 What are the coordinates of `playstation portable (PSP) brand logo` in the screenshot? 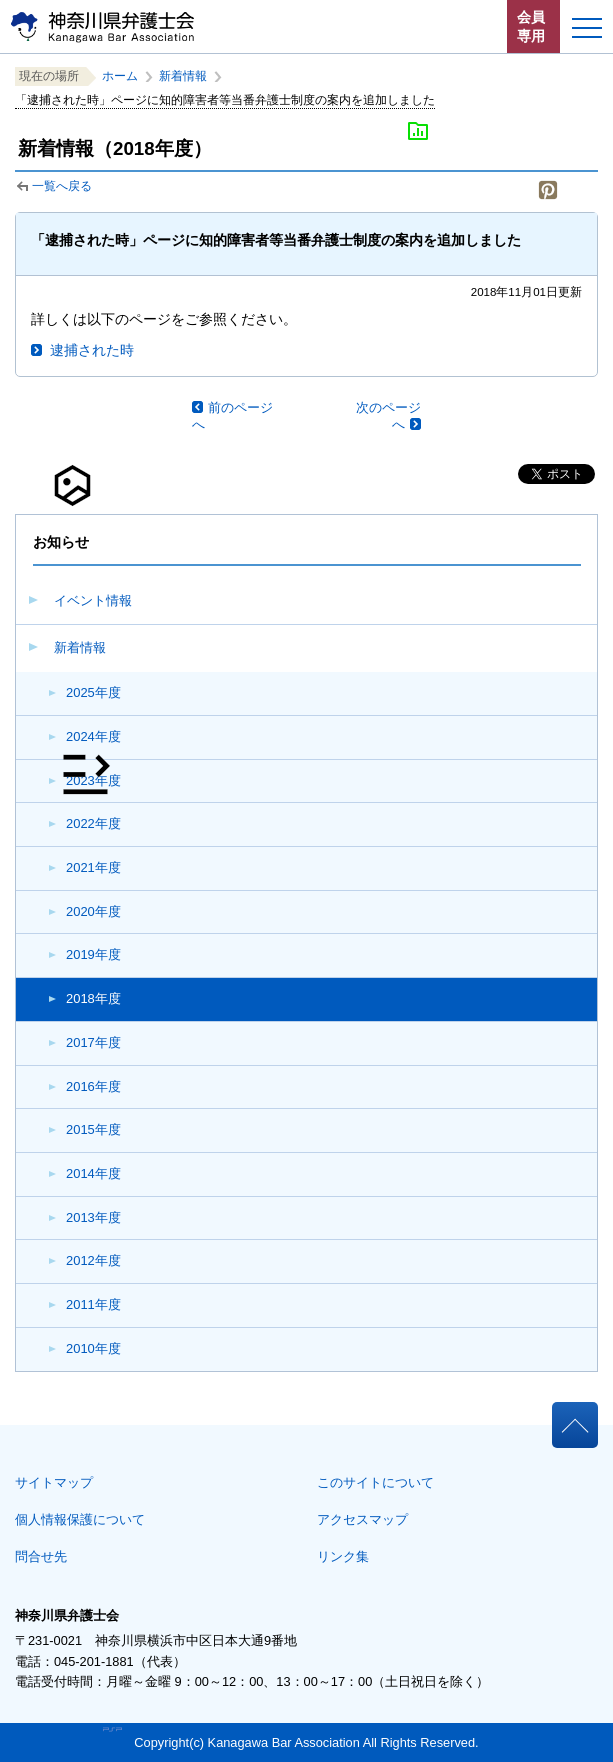 It's located at (112, 1729).